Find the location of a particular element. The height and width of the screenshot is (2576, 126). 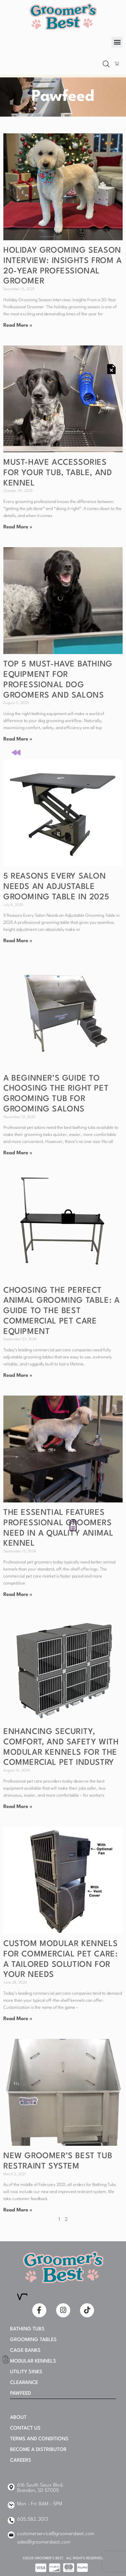

insert square root symbol is located at coordinates (22, 2296).